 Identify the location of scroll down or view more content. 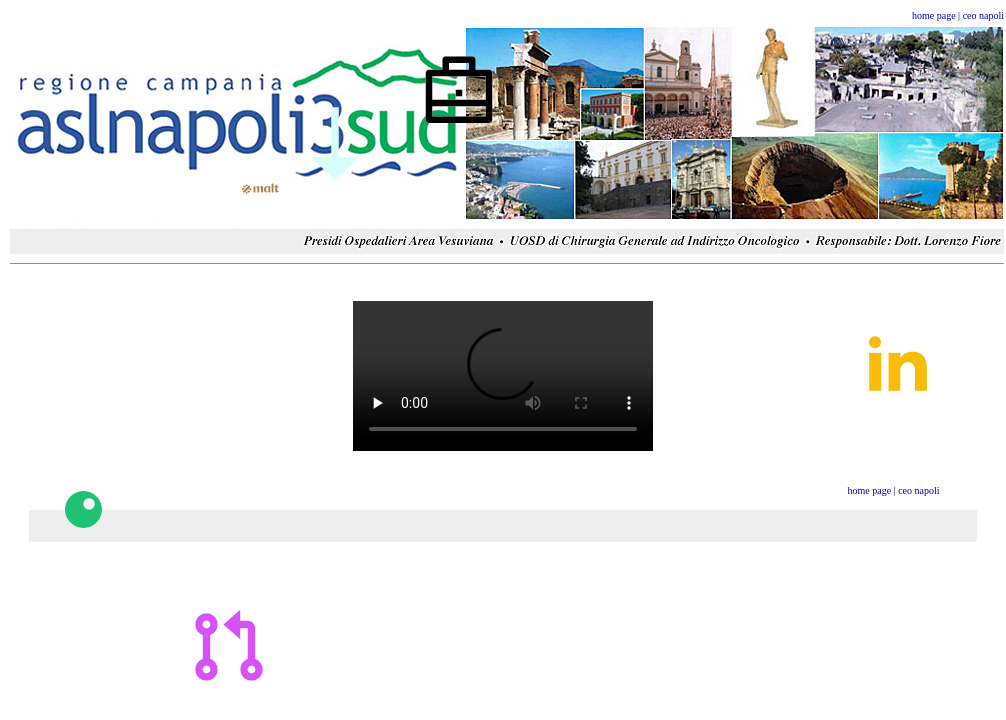
(335, 144).